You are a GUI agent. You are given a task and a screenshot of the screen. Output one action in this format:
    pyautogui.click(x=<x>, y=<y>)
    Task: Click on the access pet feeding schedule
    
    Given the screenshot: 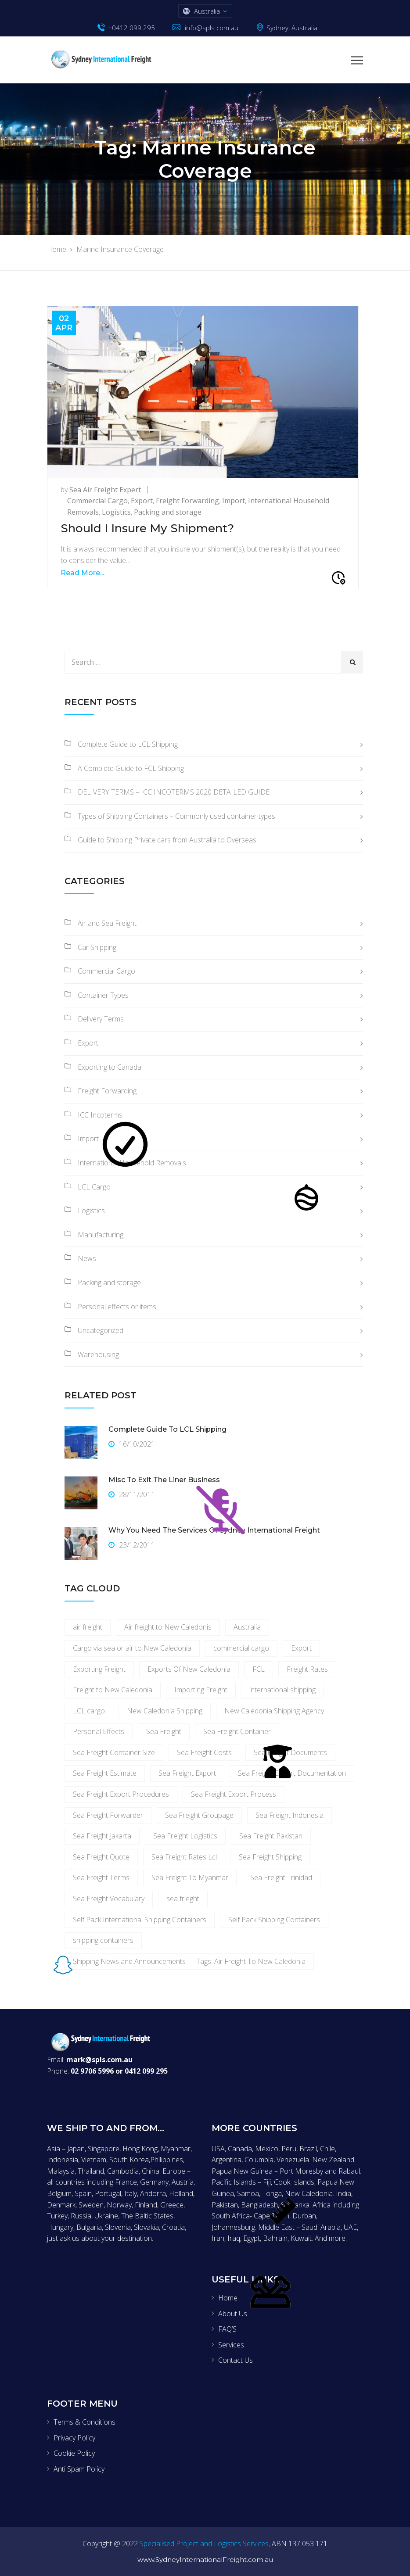 What is the action you would take?
    pyautogui.click(x=270, y=2290)
    